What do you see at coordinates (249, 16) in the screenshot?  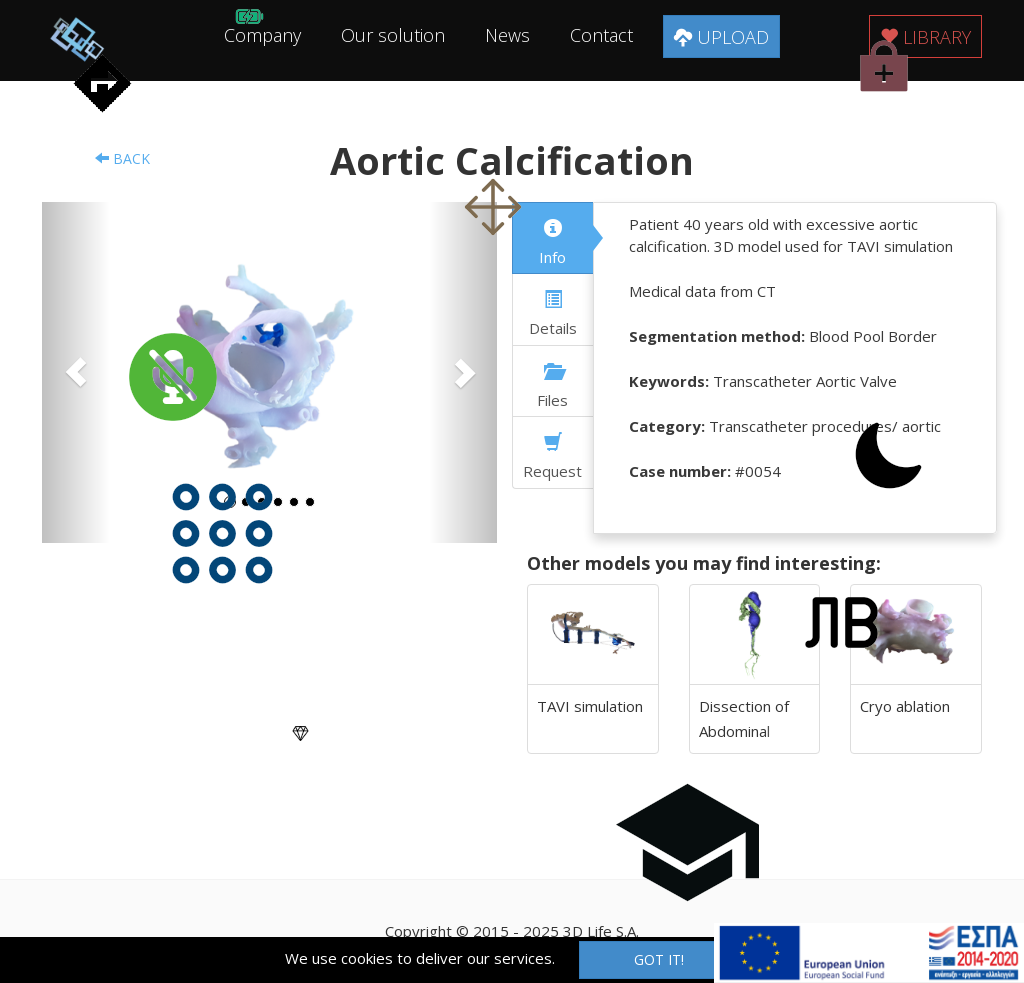 I see `indicates device is currently charging` at bounding box center [249, 16].